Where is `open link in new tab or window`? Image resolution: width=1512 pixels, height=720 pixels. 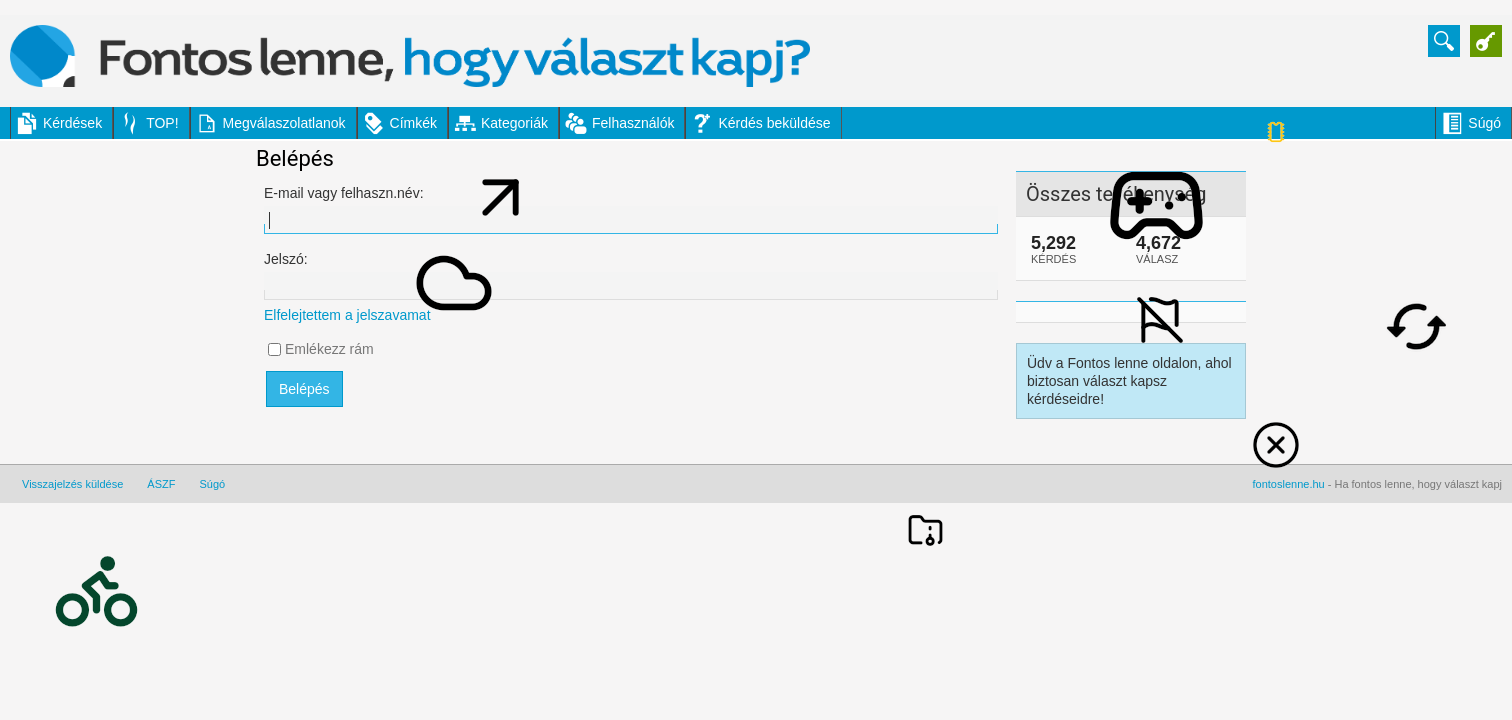
open link in new tab or window is located at coordinates (500, 197).